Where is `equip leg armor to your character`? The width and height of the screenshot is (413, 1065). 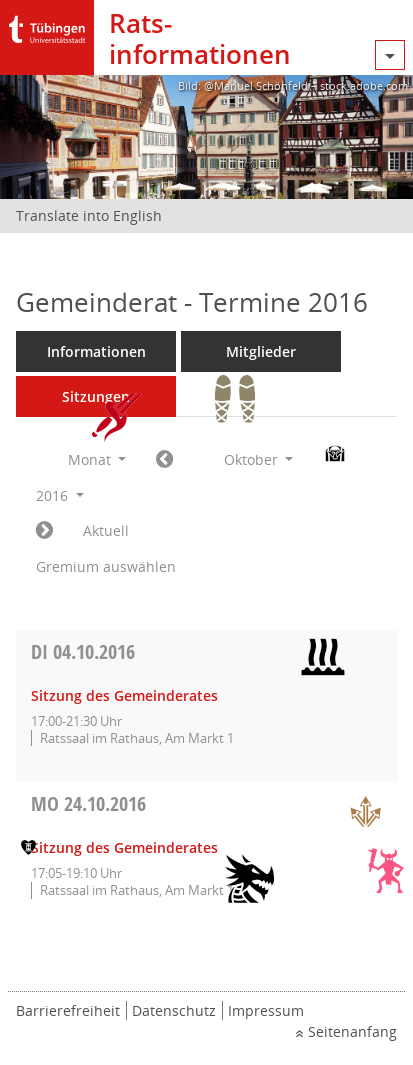
equip leg armor to your character is located at coordinates (235, 398).